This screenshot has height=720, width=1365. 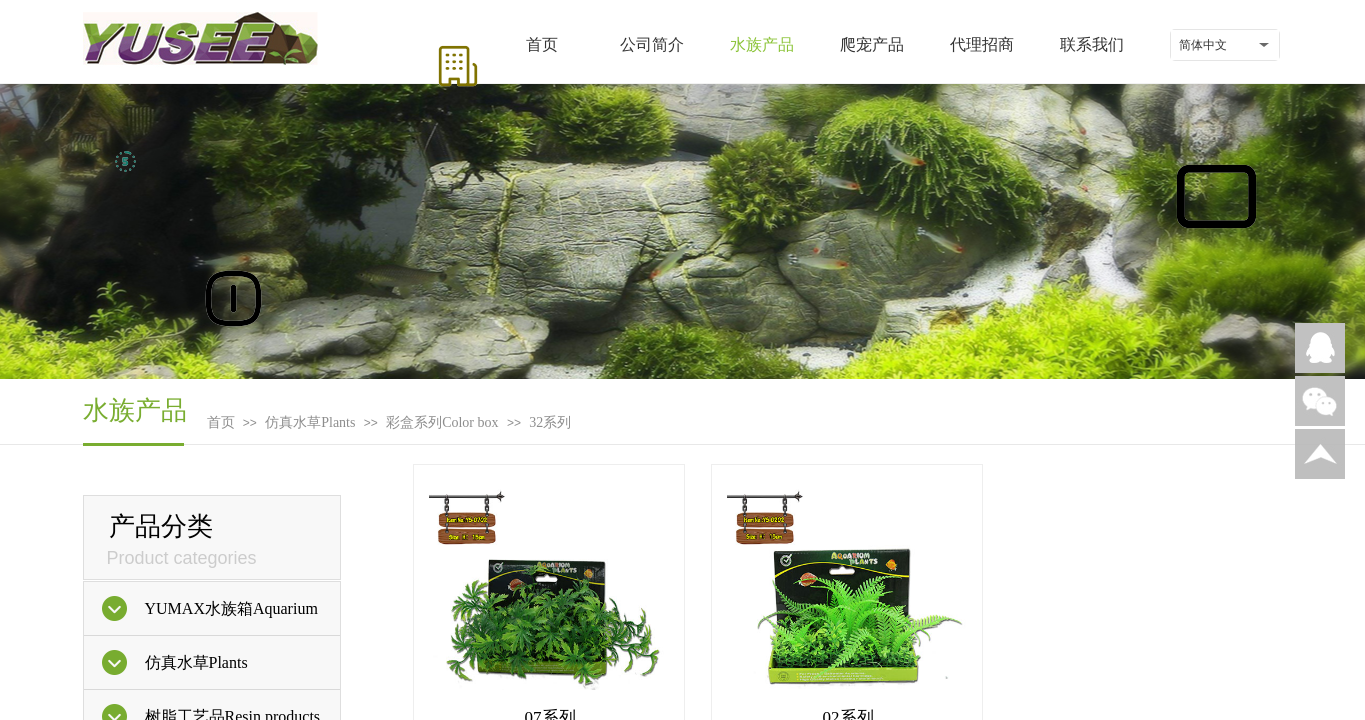 What do you see at coordinates (233, 298) in the screenshot?
I see `view more information or details` at bounding box center [233, 298].